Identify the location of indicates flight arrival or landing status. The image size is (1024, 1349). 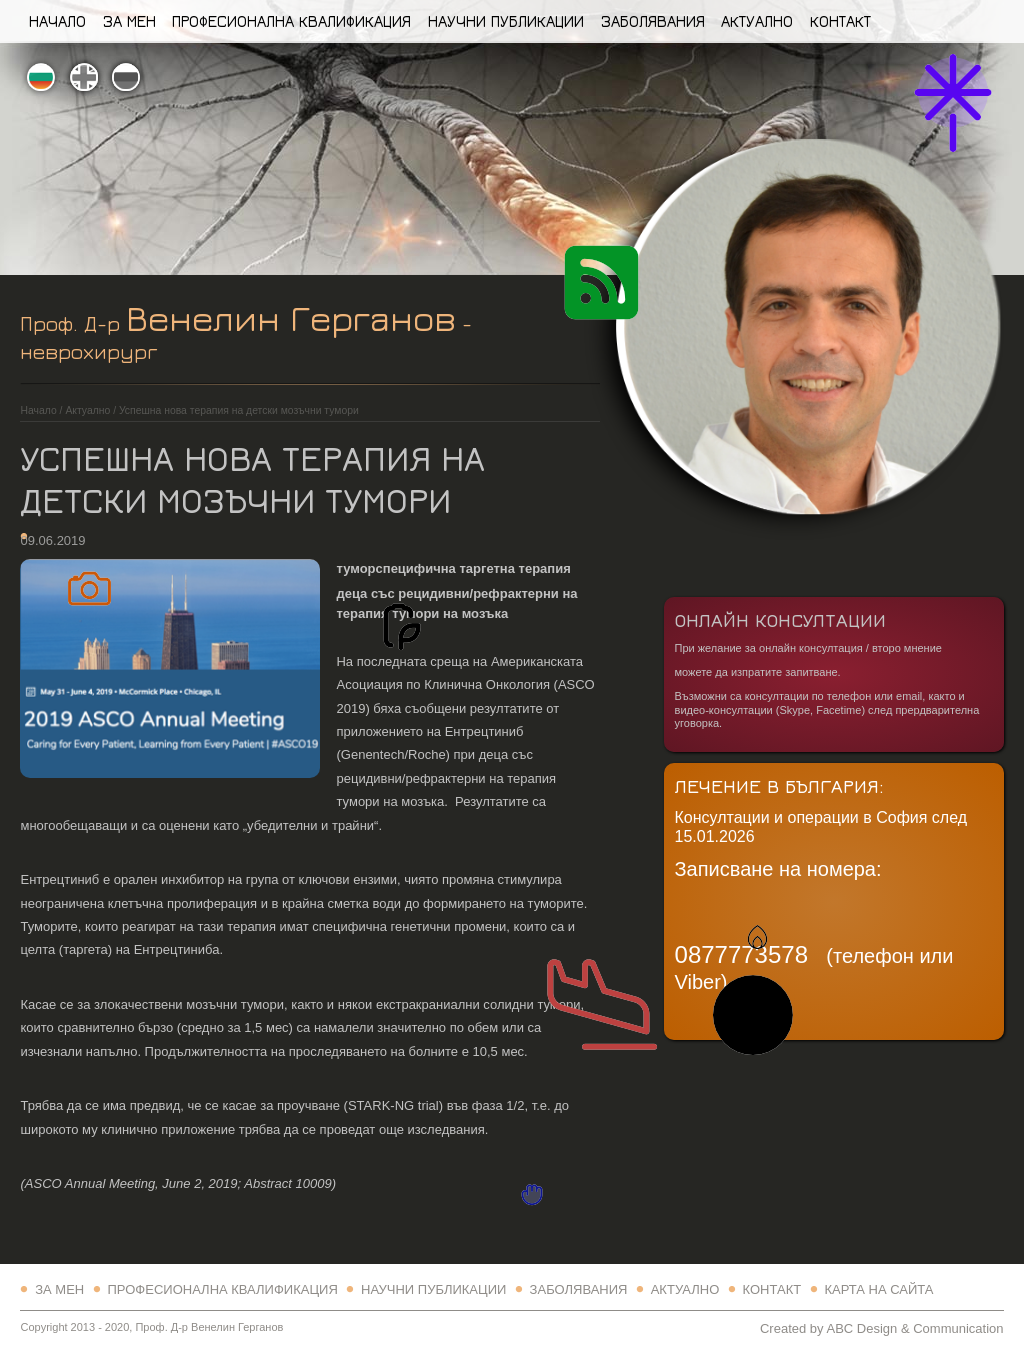
(596, 1004).